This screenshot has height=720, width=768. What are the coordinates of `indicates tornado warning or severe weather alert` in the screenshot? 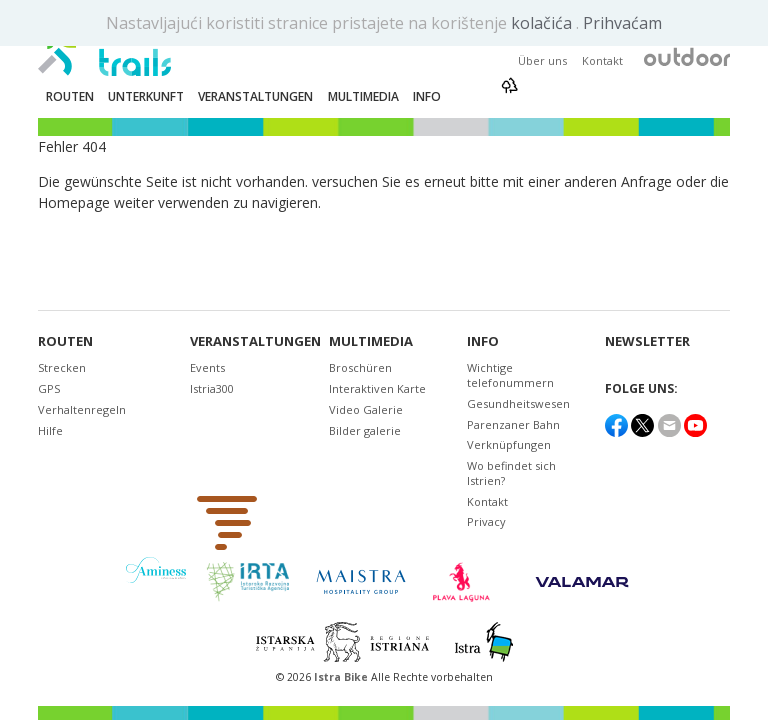 It's located at (227, 523).